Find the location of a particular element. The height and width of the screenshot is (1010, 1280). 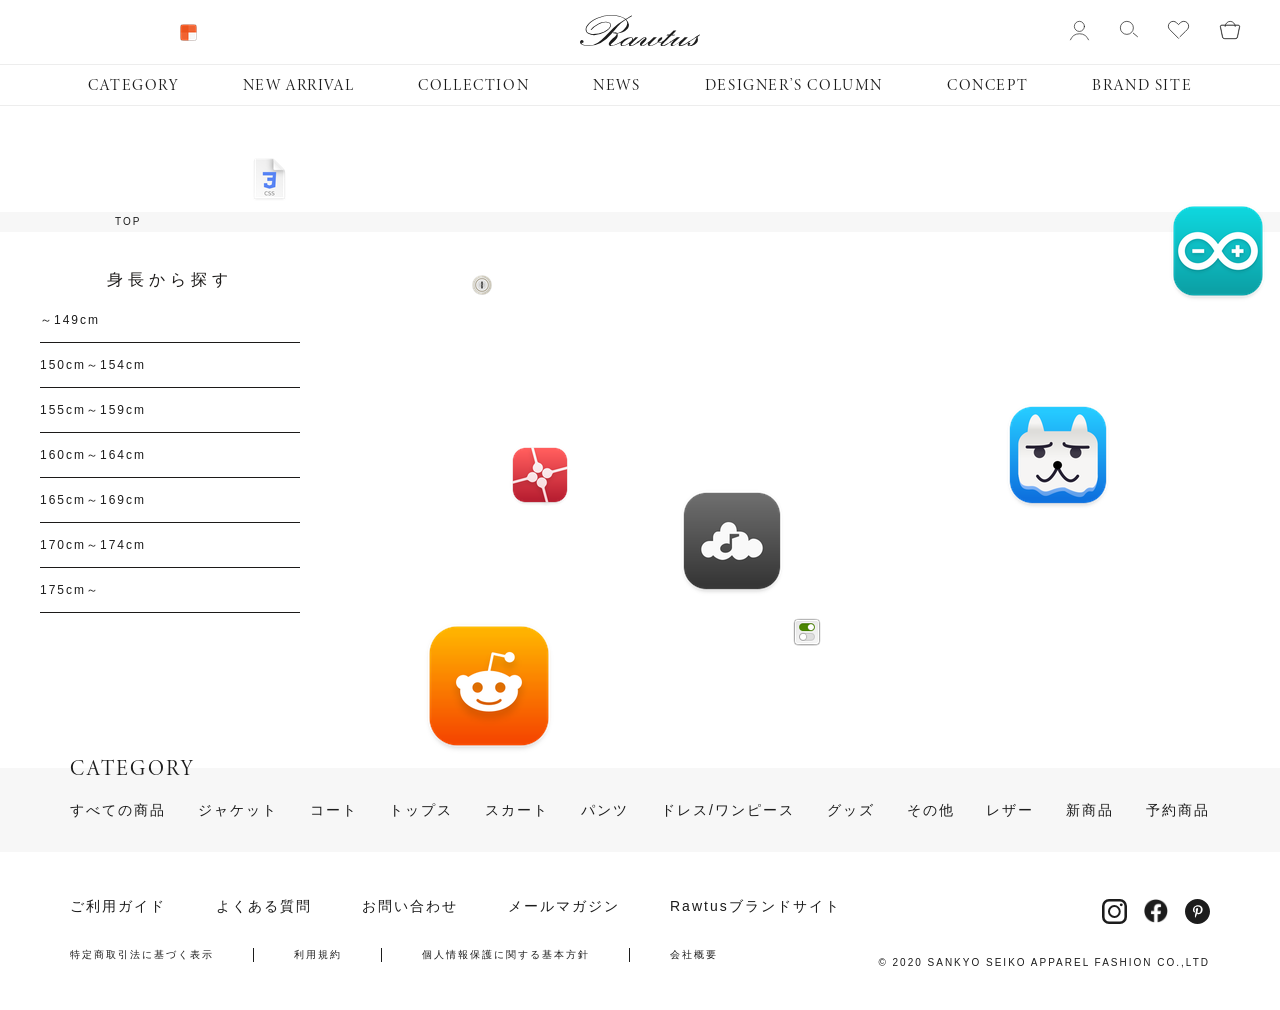

a CSS stylesheet file is located at coordinates (269, 179).